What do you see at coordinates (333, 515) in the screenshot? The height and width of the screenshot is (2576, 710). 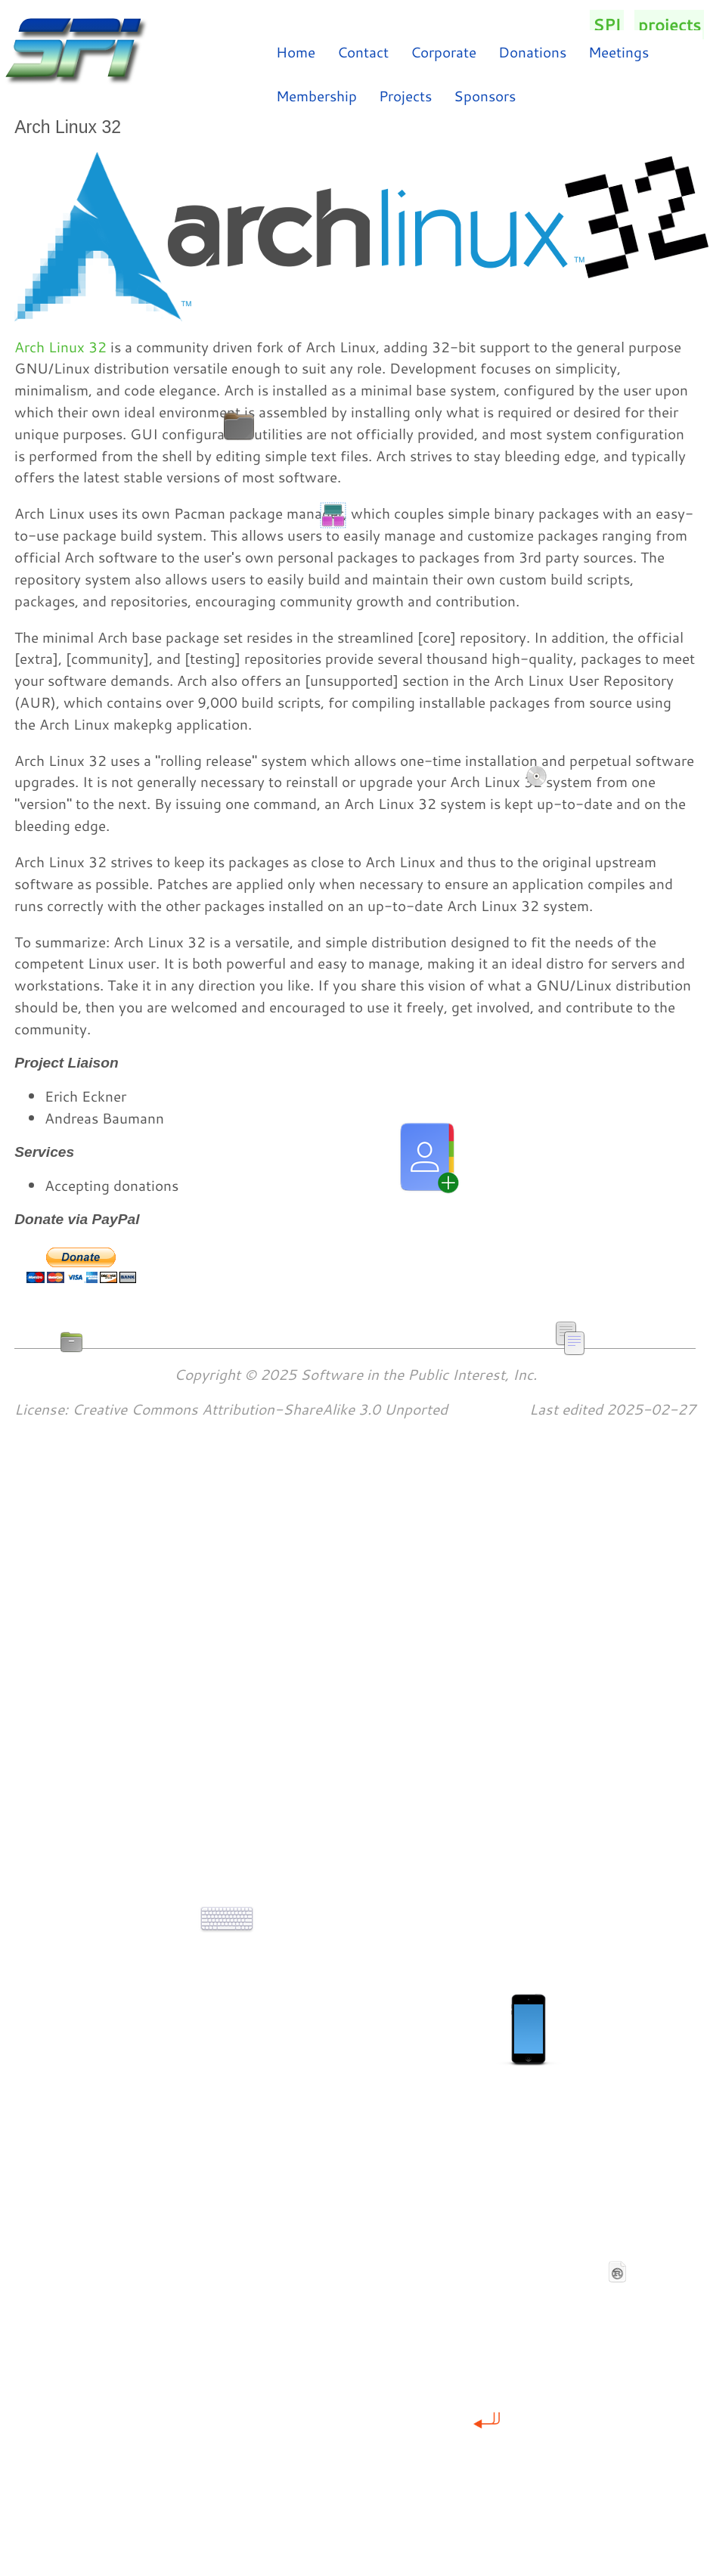 I see `select all items in the current view` at bounding box center [333, 515].